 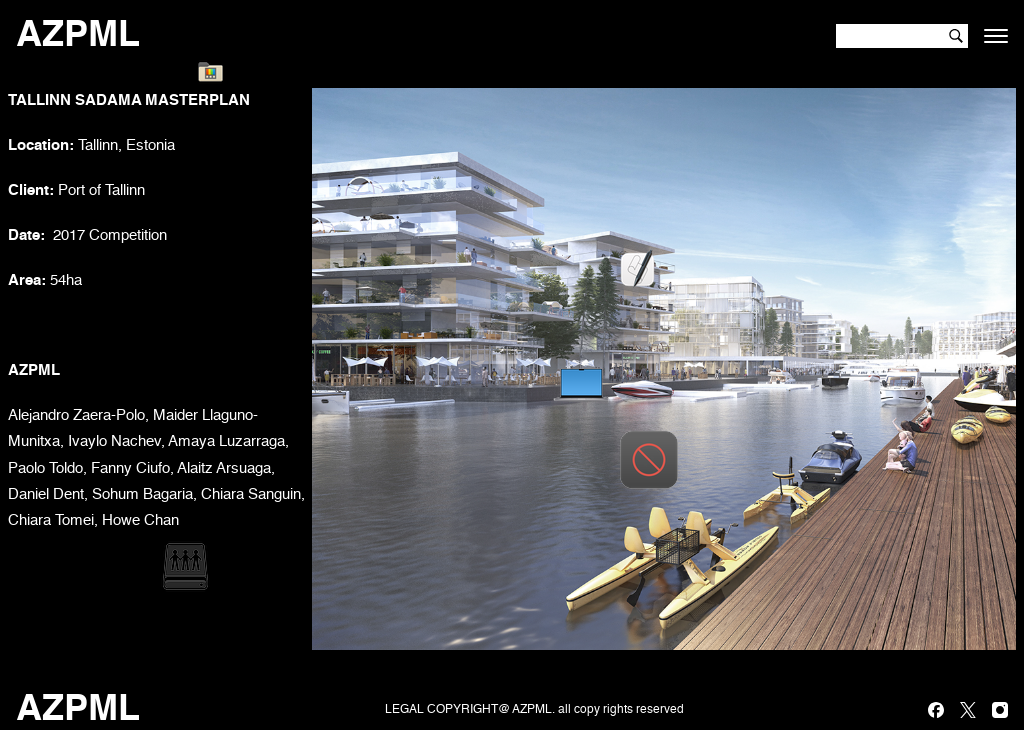 What do you see at coordinates (649, 460) in the screenshot?
I see `indicates image failed to load` at bounding box center [649, 460].